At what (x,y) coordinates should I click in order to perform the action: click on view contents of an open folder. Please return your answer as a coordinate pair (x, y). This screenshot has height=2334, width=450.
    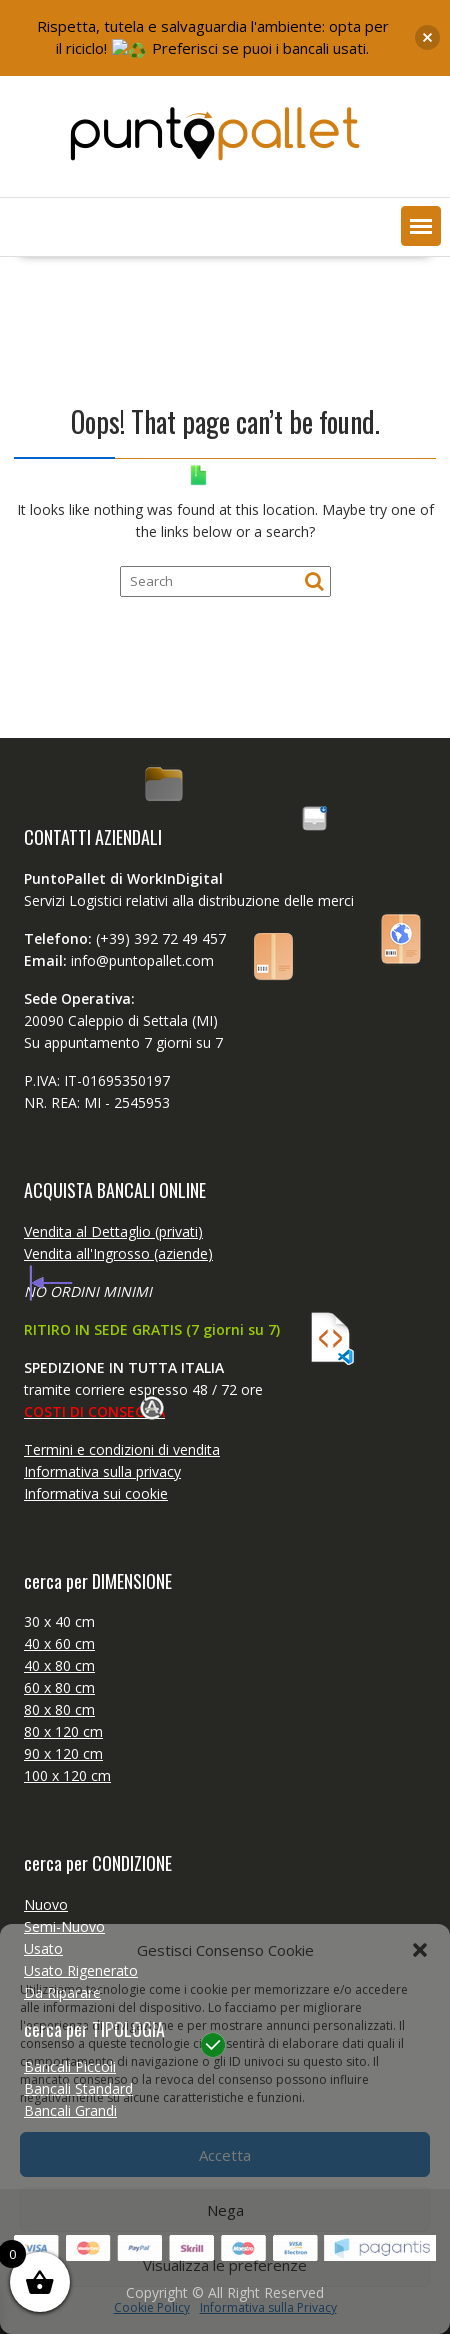
    Looking at the image, I should click on (164, 784).